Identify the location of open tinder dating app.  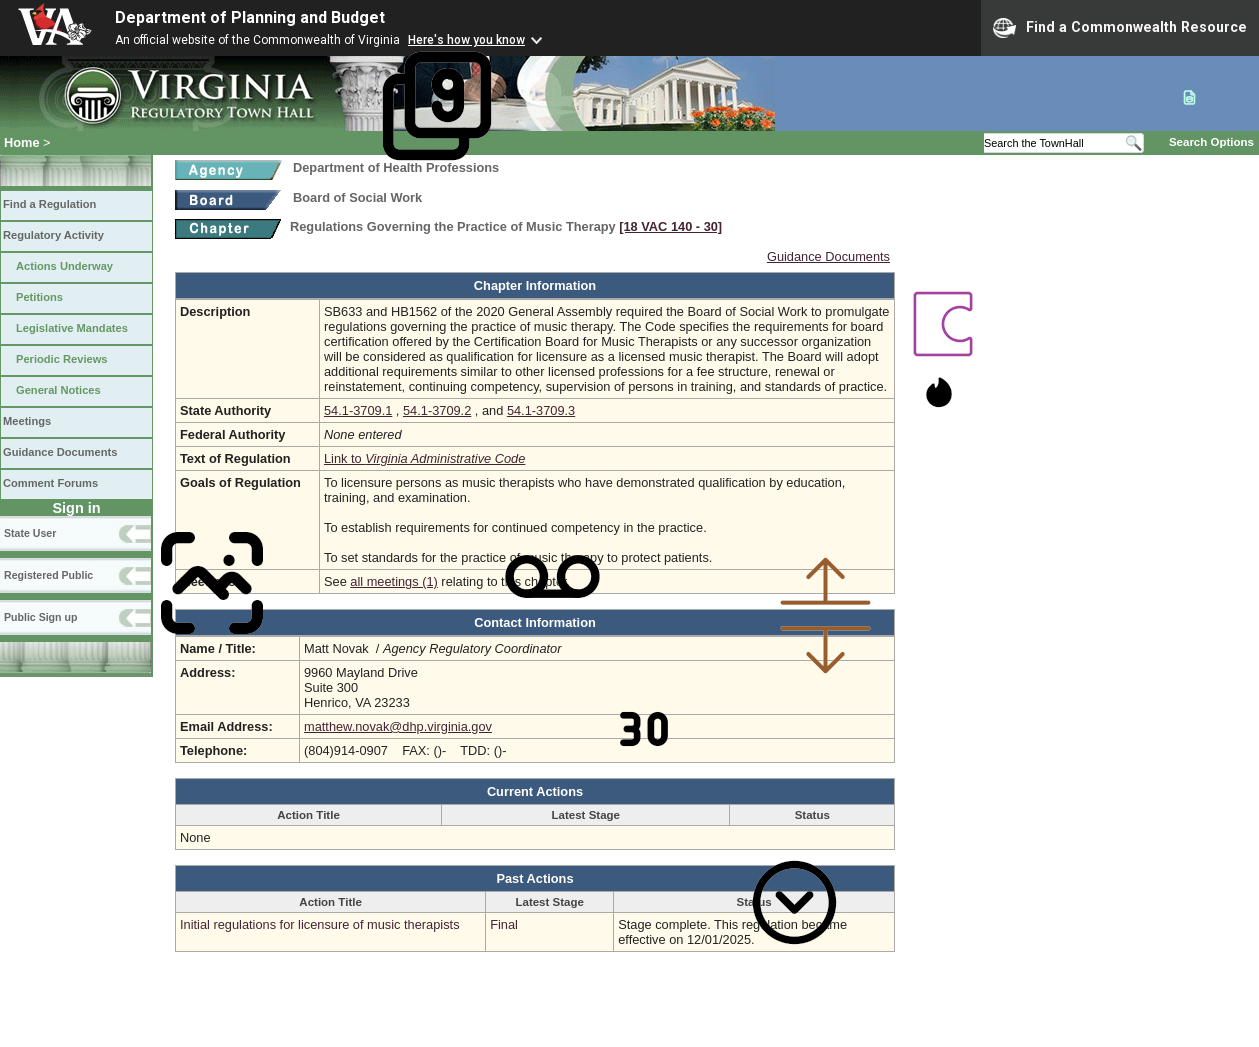
(939, 393).